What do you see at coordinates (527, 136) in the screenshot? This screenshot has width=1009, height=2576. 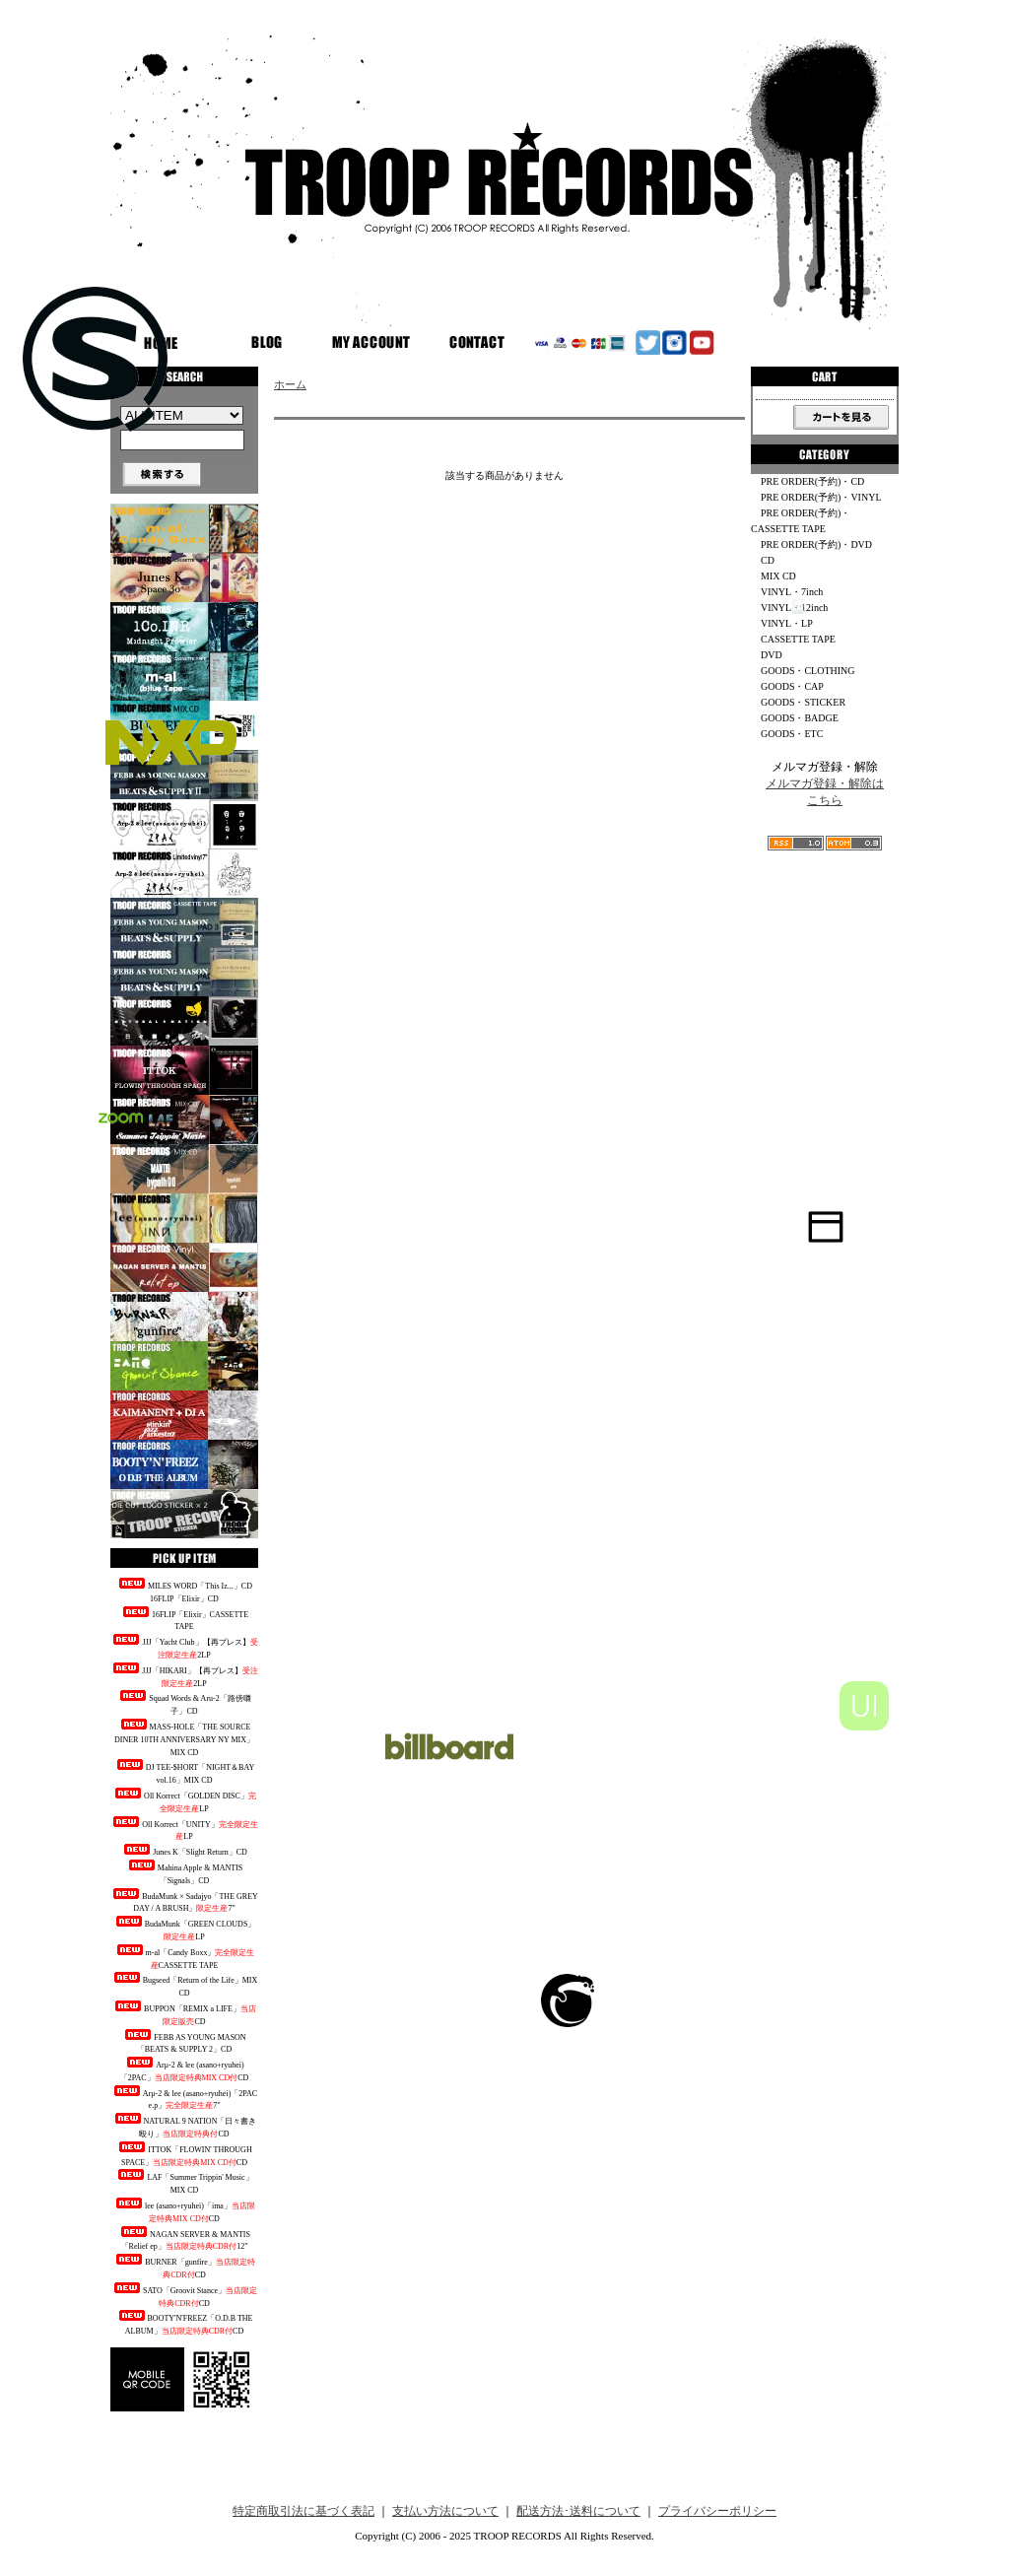 I see `visit ReverbNation profile or website` at bounding box center [527, 136].